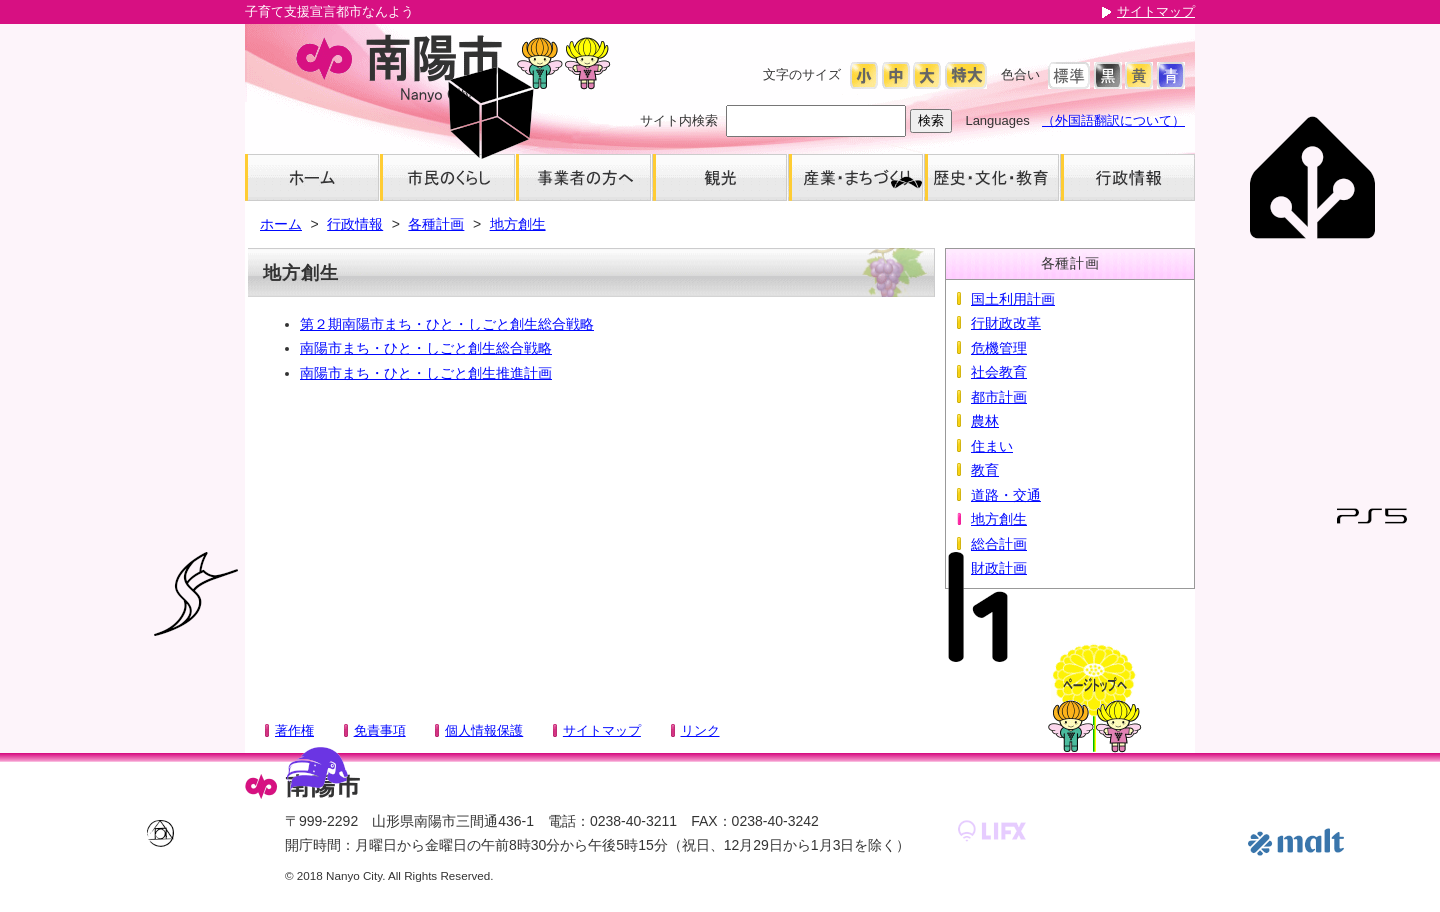  Describe the element at coordinates (992, 831) in the screenshot. I see `open the LIFX smart lighting app` at that location.